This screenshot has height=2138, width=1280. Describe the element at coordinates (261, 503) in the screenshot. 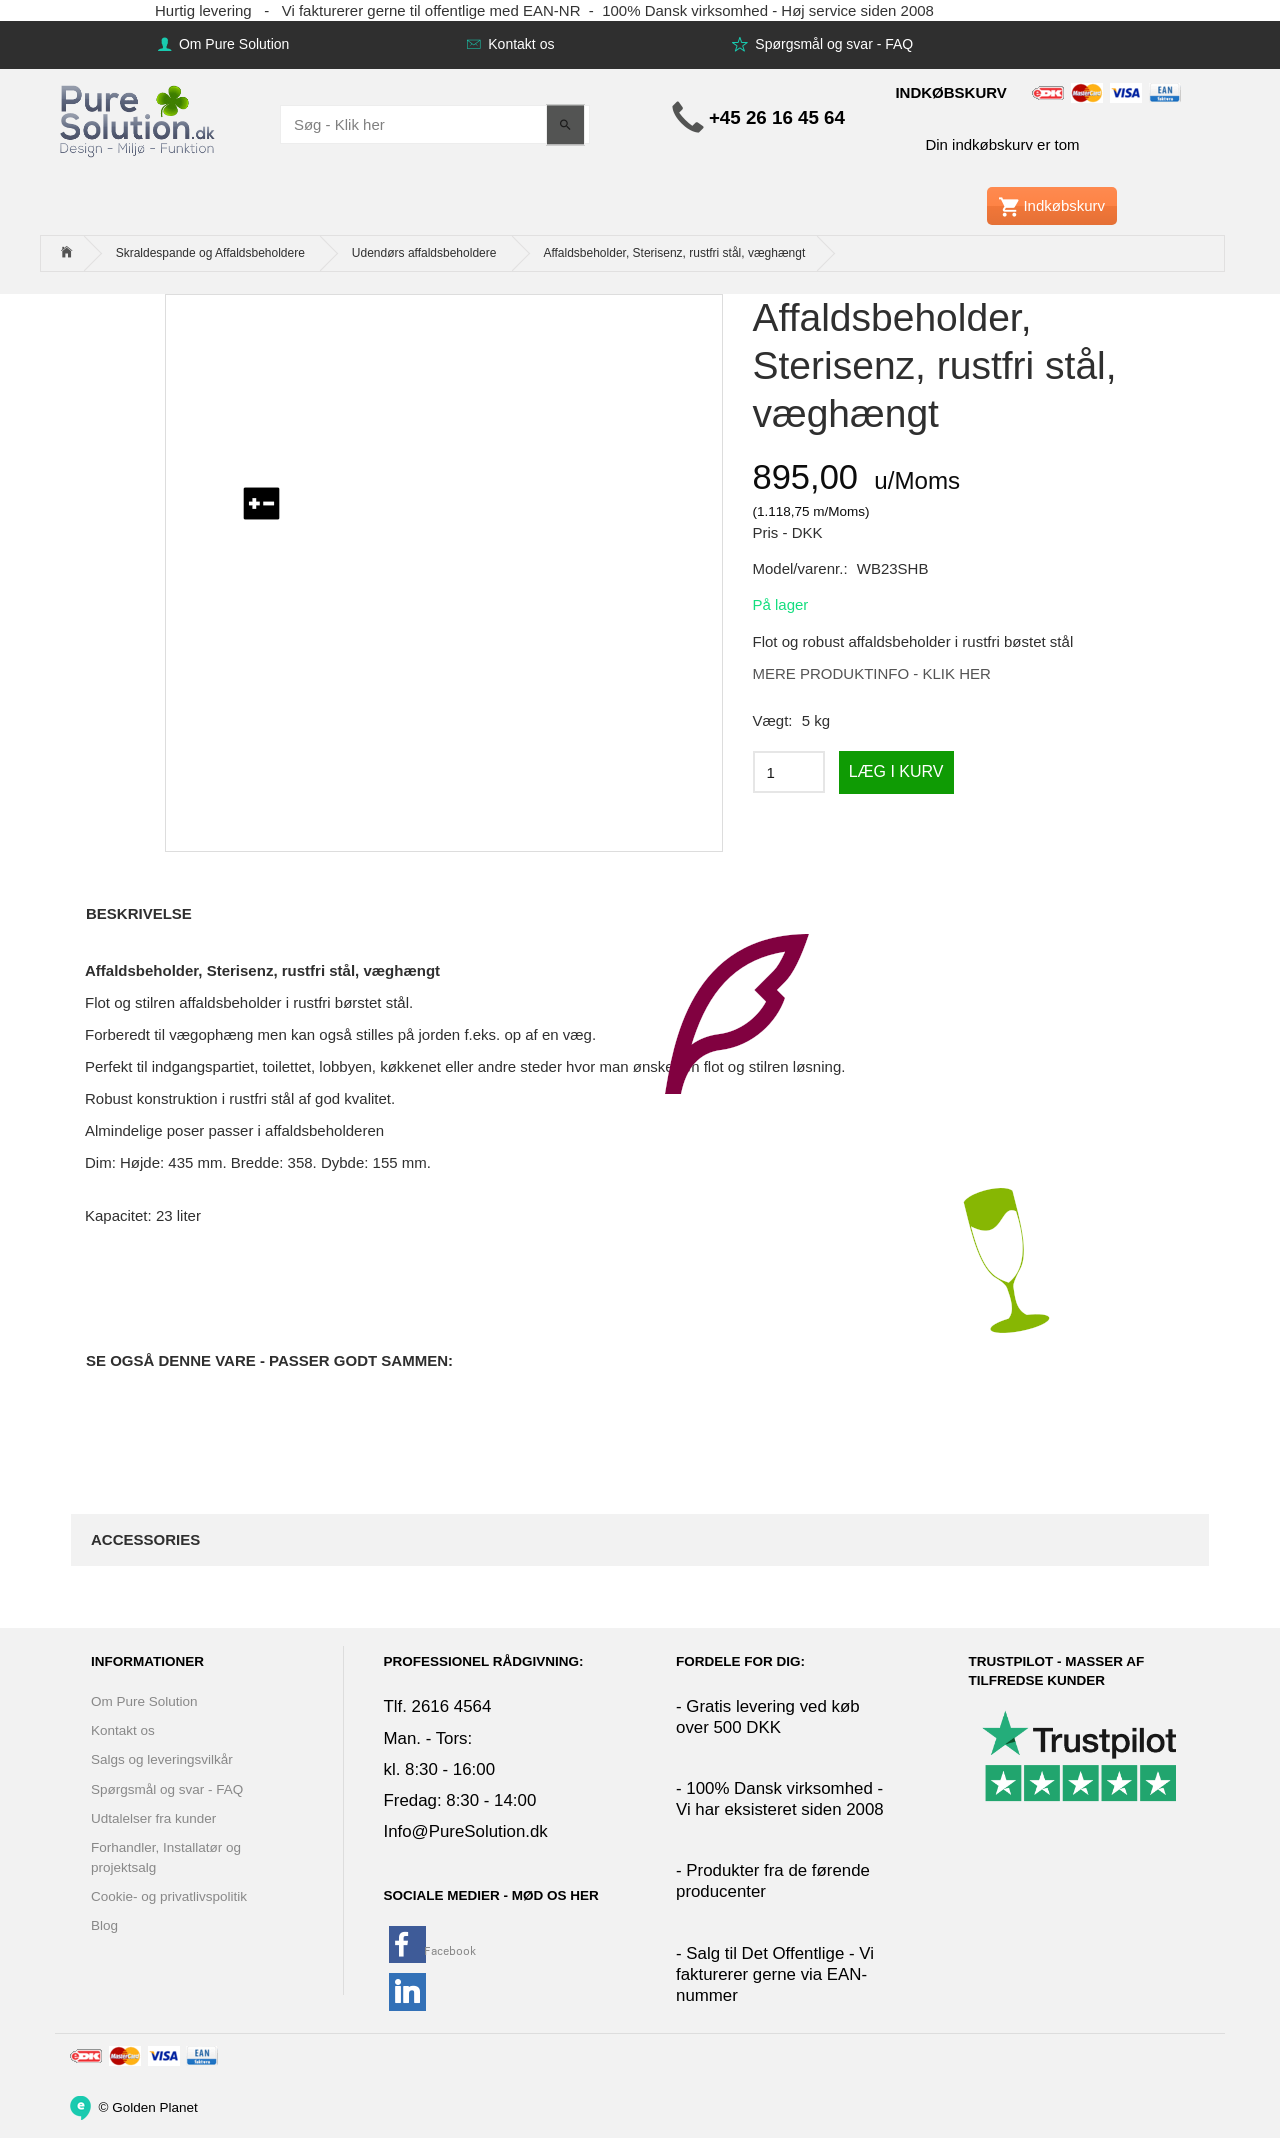

I see `adjust quantity or value up or down` at that location.